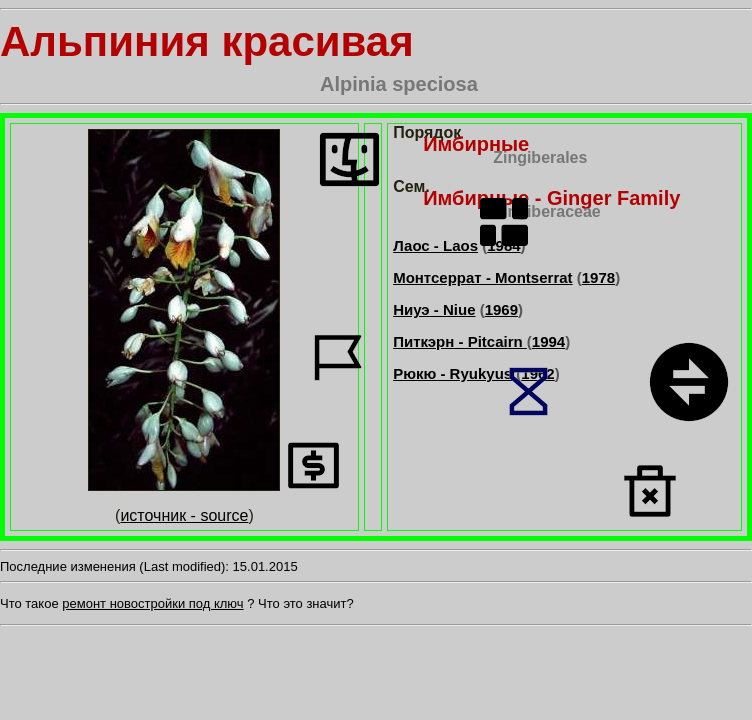 This screenshot has height=720, width=752. Describe the element at coordinates (313, 465) in the screenshot. I see `view financial transactions or payment details` at that location.